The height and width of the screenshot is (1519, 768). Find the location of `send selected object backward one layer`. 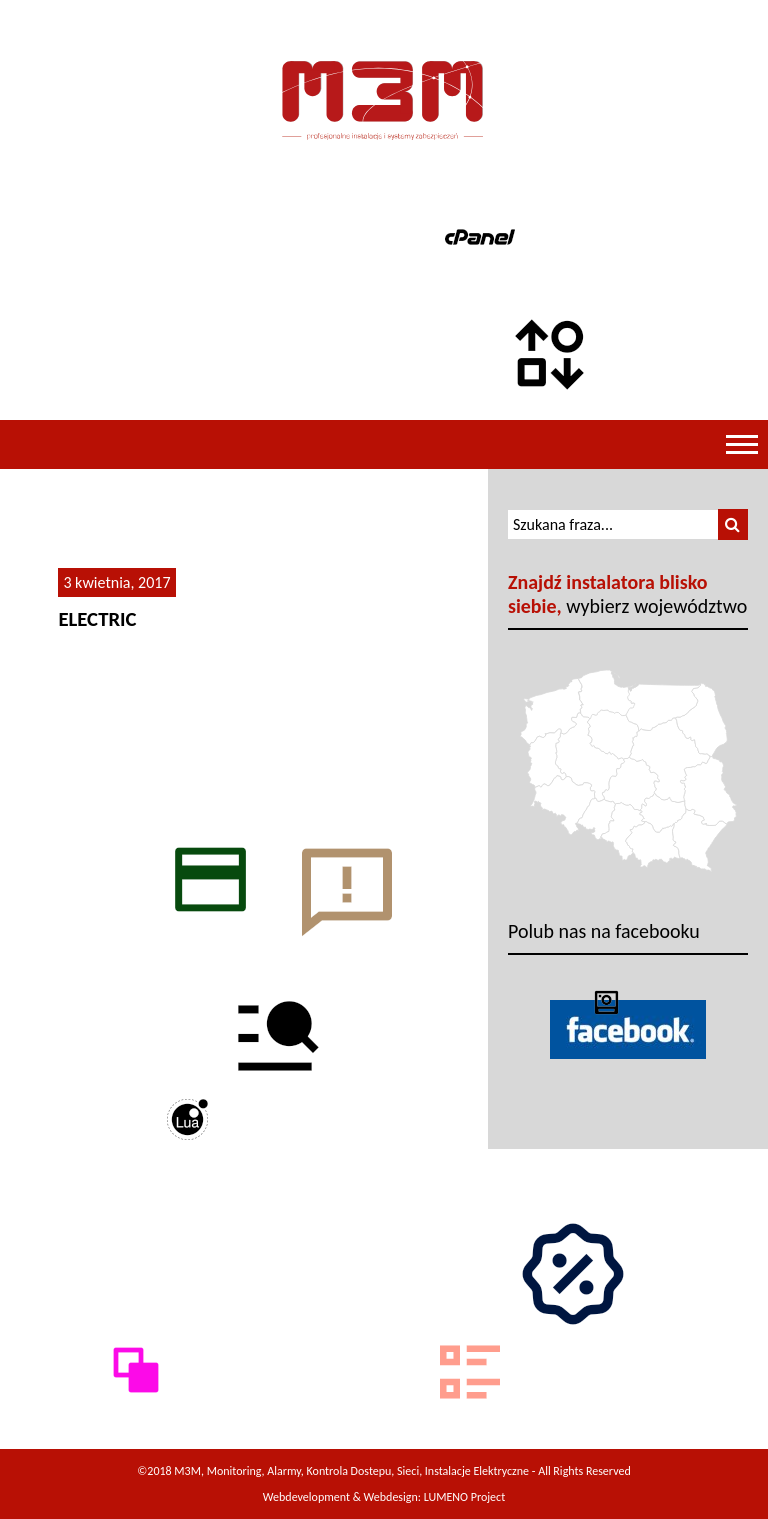

send selected object backward one layer is located at coordinates (136, 1370).